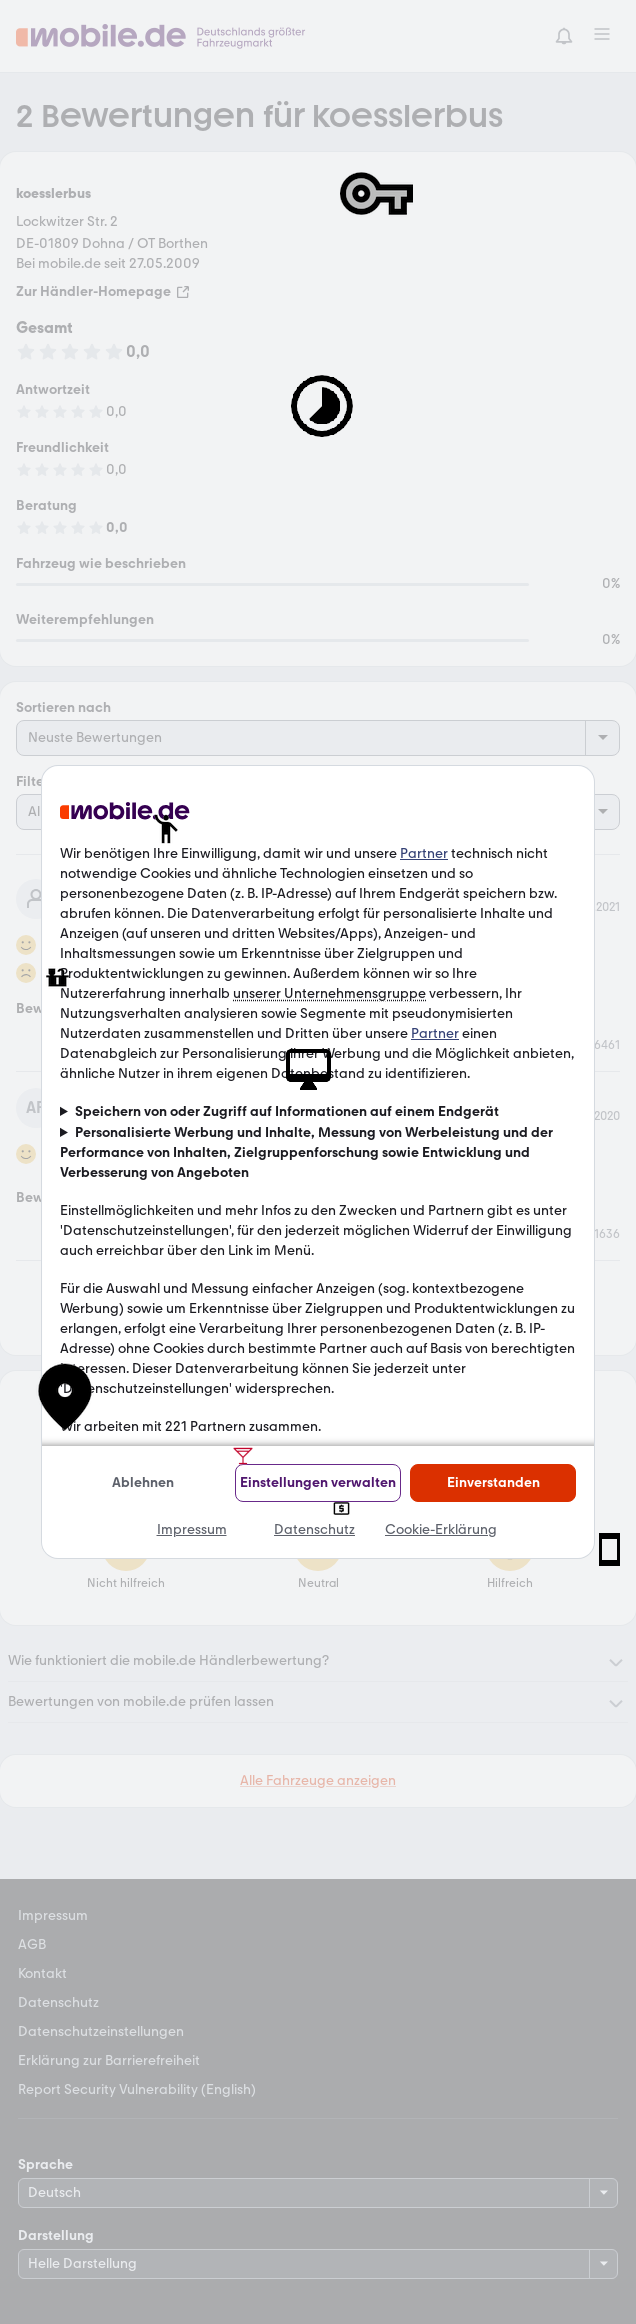  Describe the element at coordinates (243, 1456) in the screenshot. I see `access bar or cocktail menu` at that location.